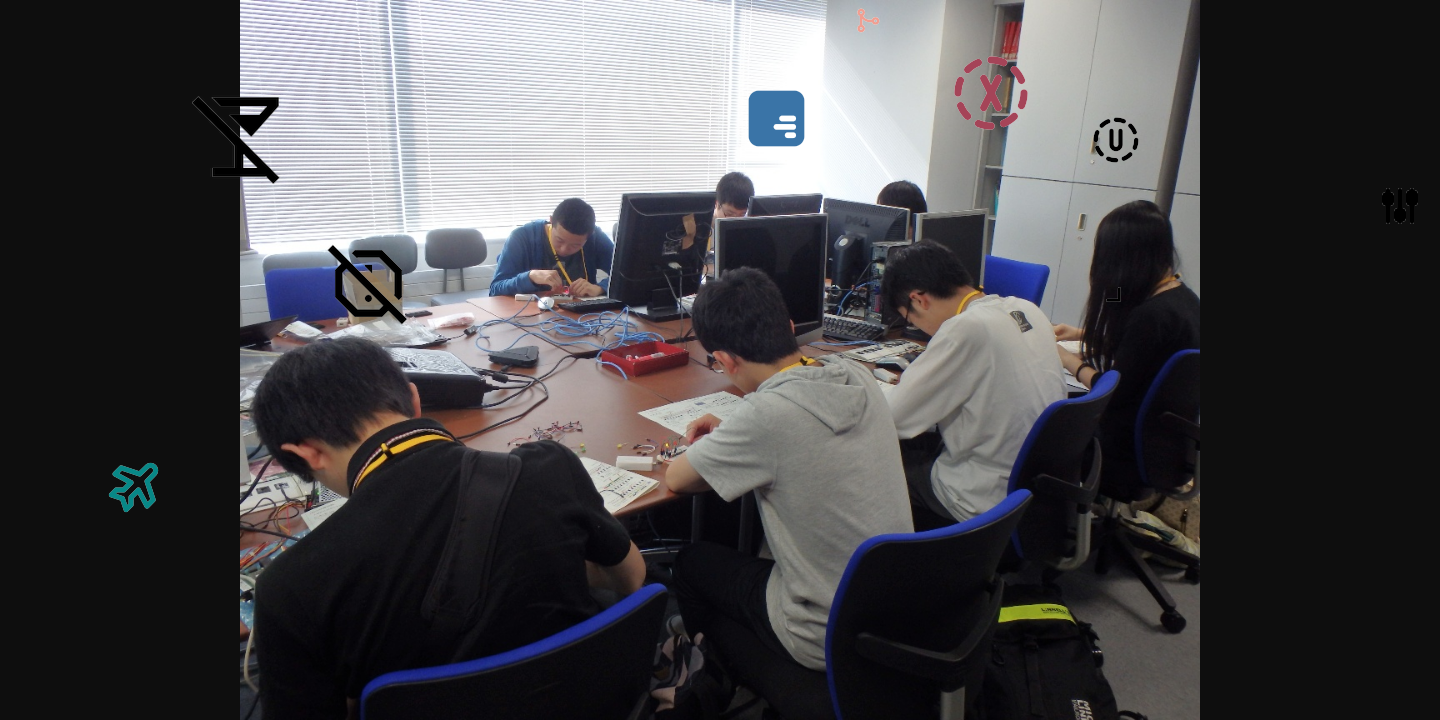 The width and height of the screenshot is (1440, 720). Describe the element at coordinates (991, 93) in the screenshot. I see `cancel or remove a pending action` at that location.